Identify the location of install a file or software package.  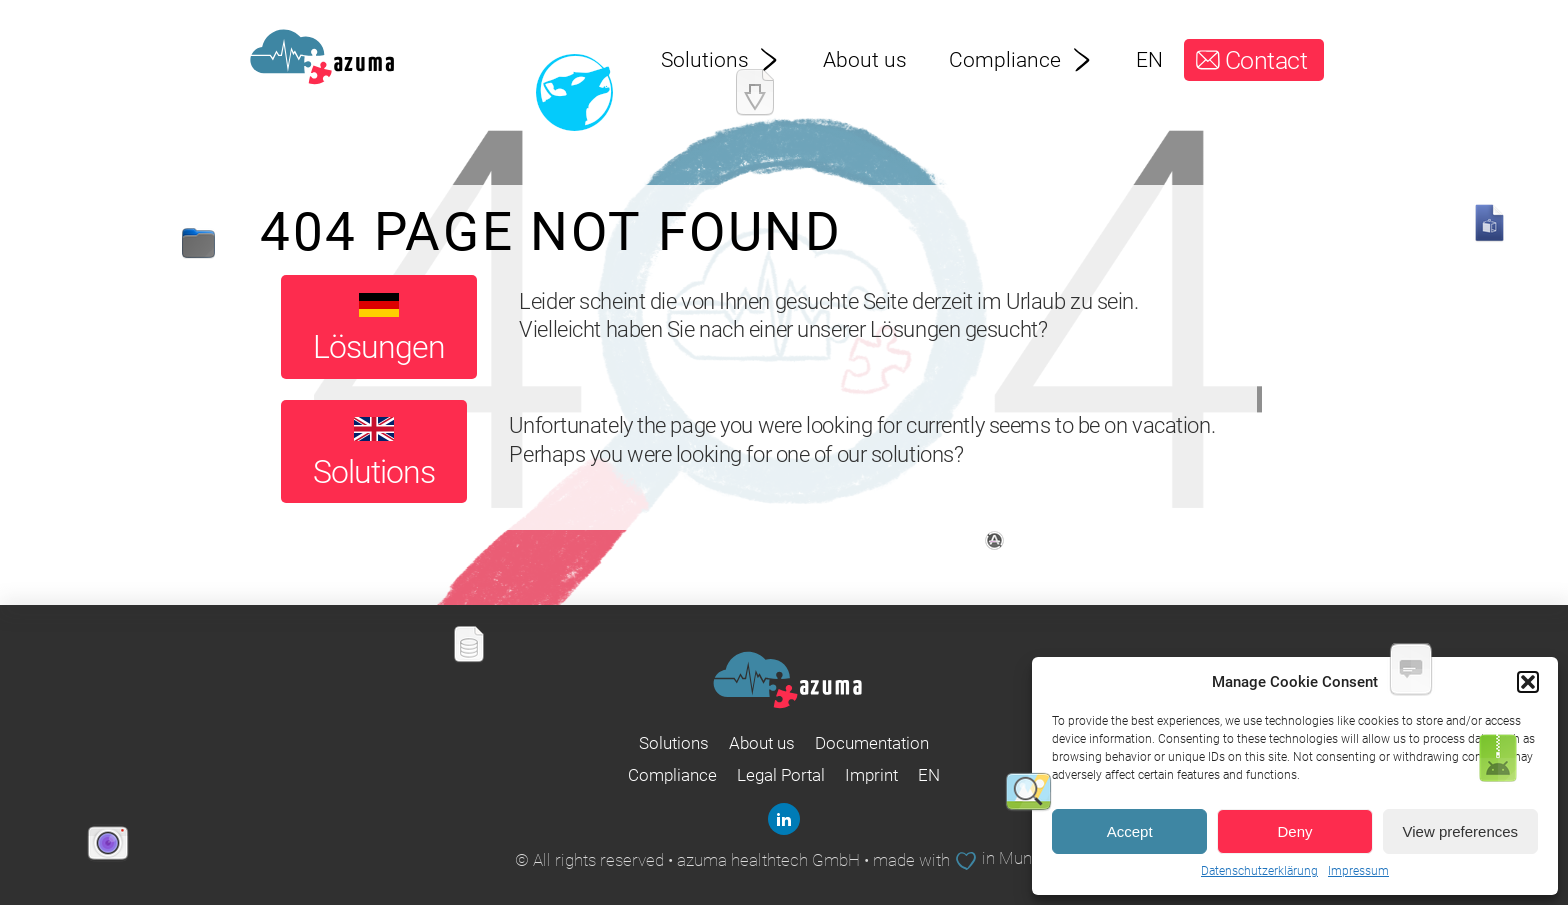
(755, 92).